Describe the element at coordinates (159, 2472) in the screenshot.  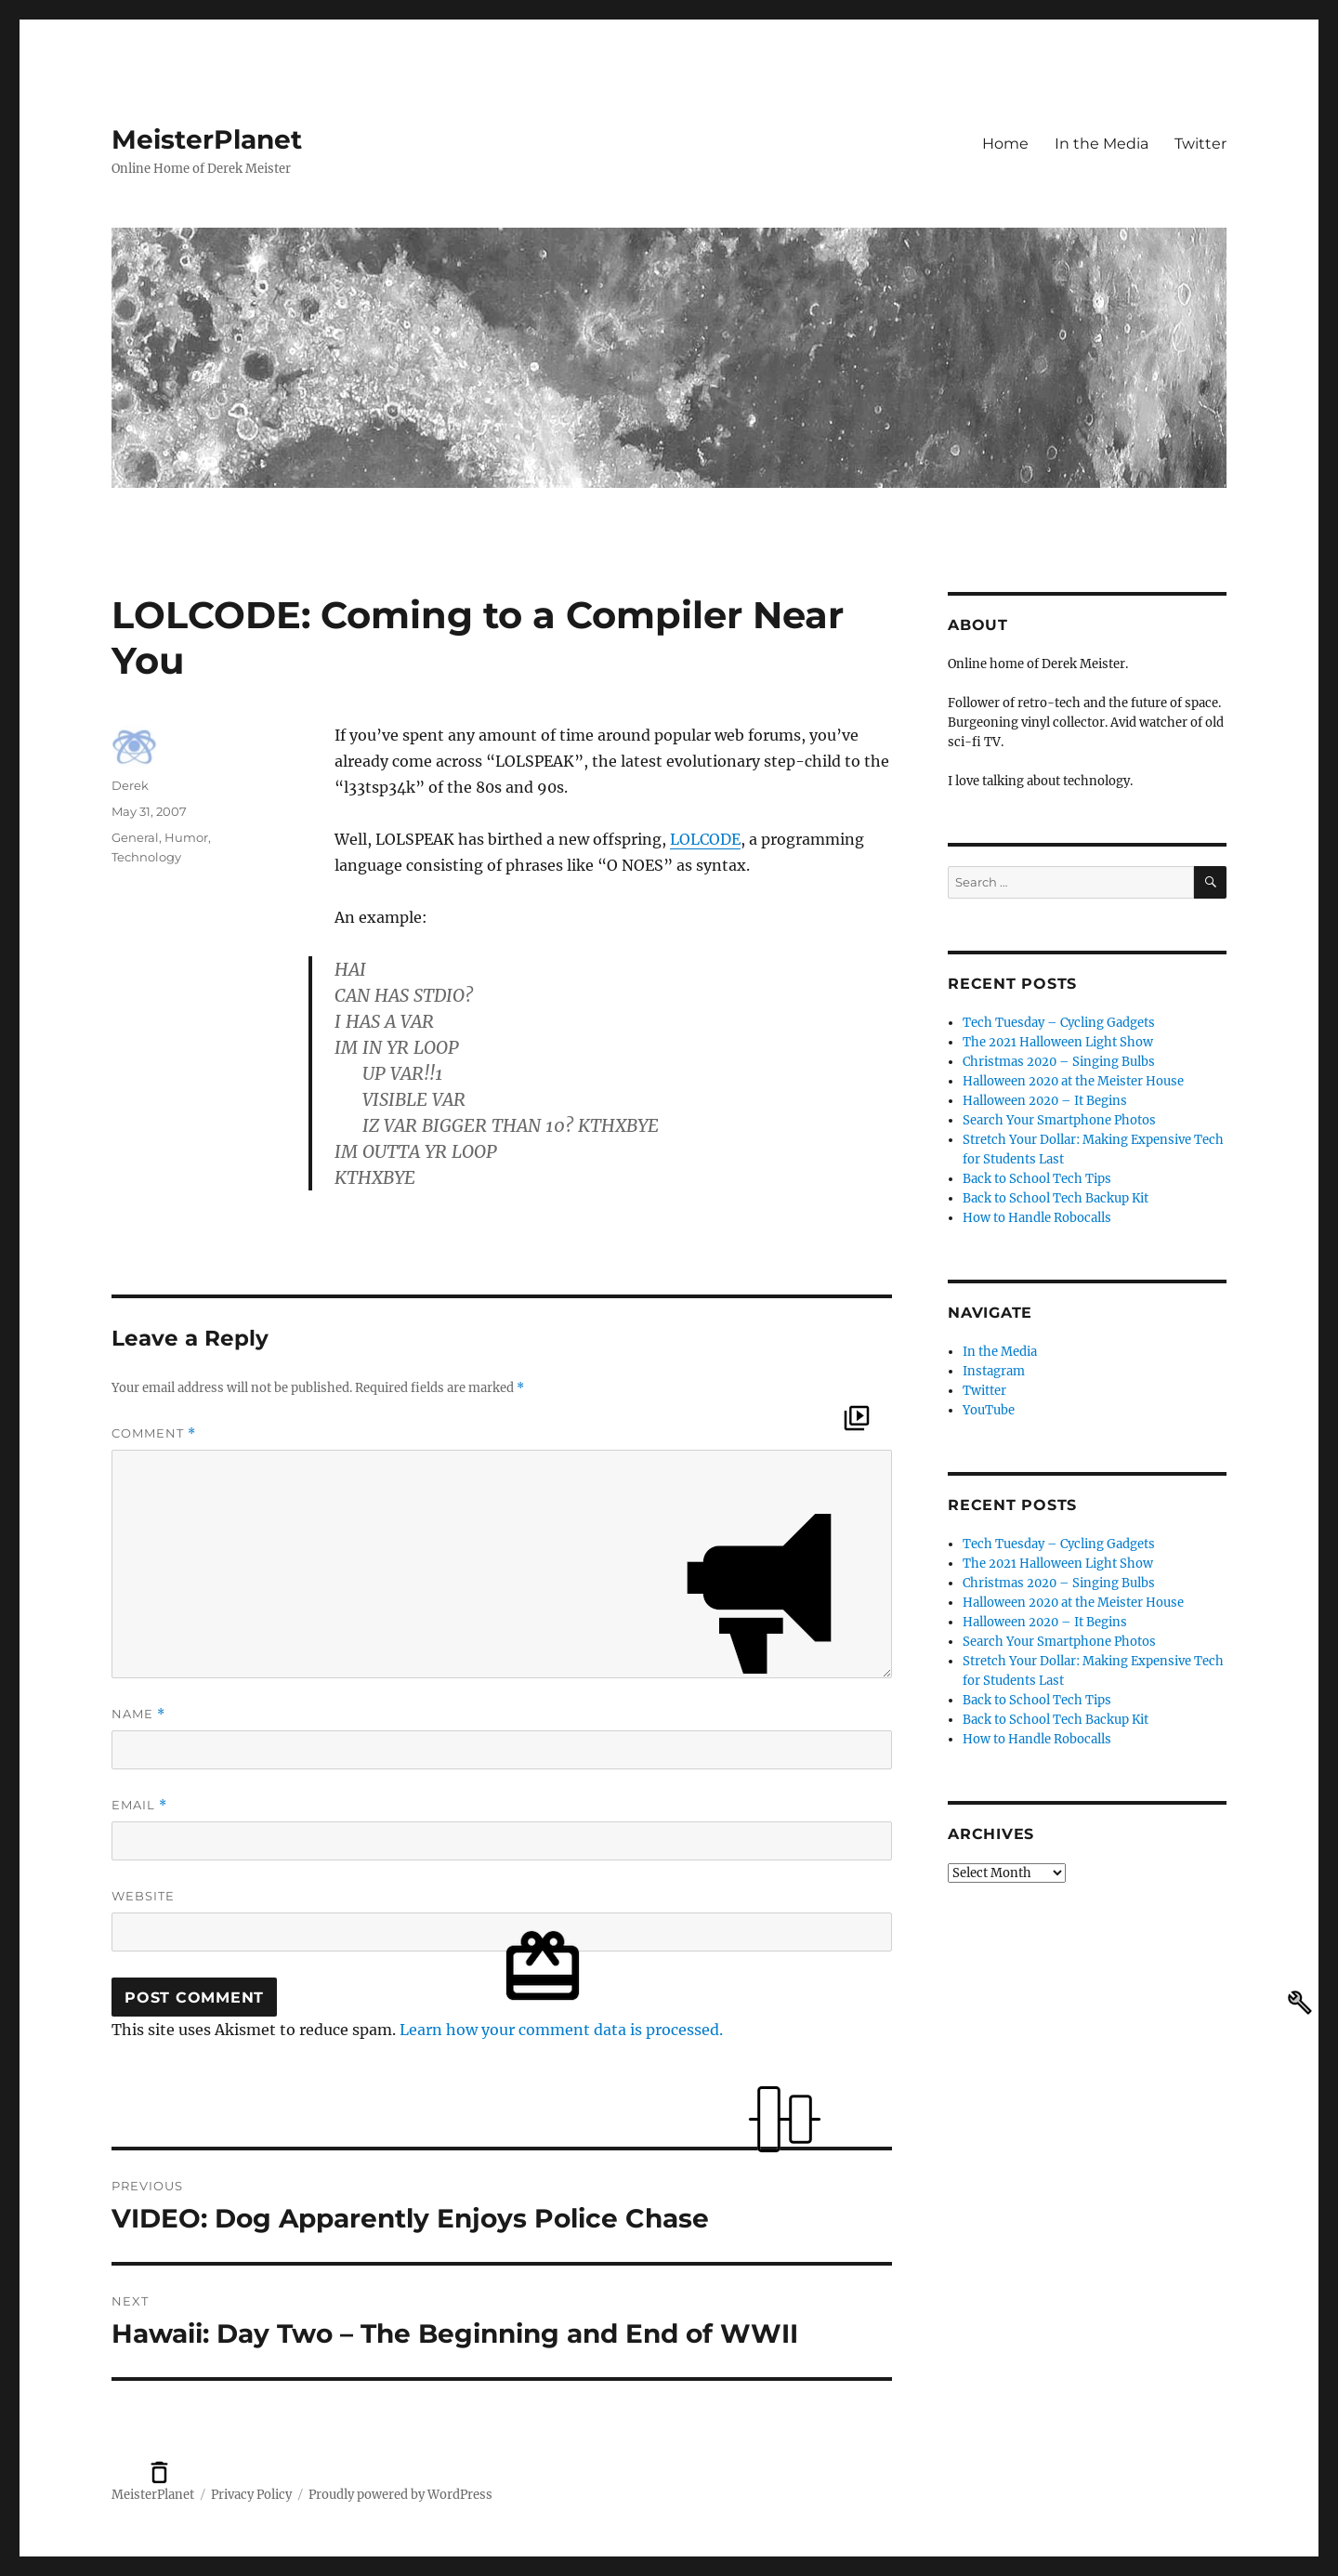
I see `delete an item` at that location.